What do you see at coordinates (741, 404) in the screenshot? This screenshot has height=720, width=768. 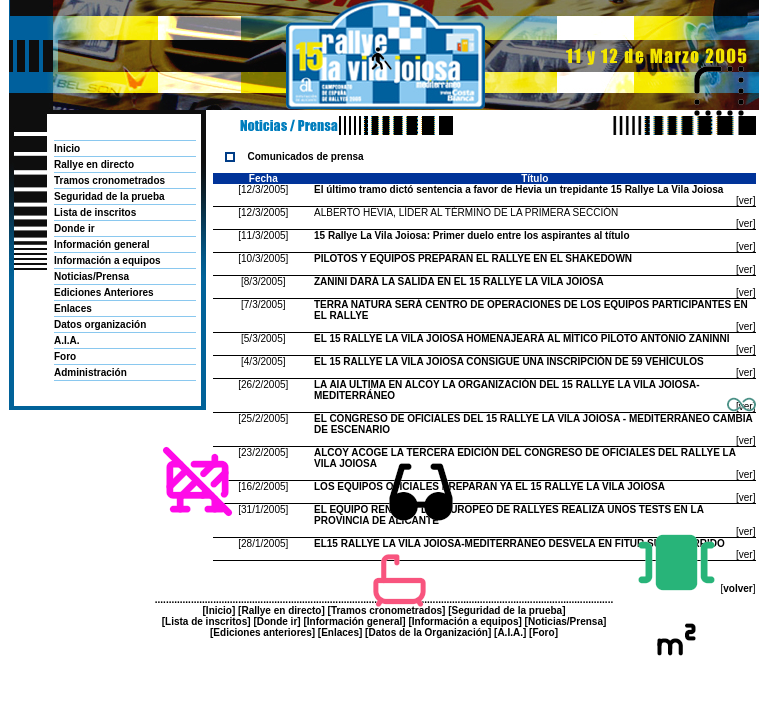 I see `toggle infinite loop or repeat mode` at bounding box center [741, 404].